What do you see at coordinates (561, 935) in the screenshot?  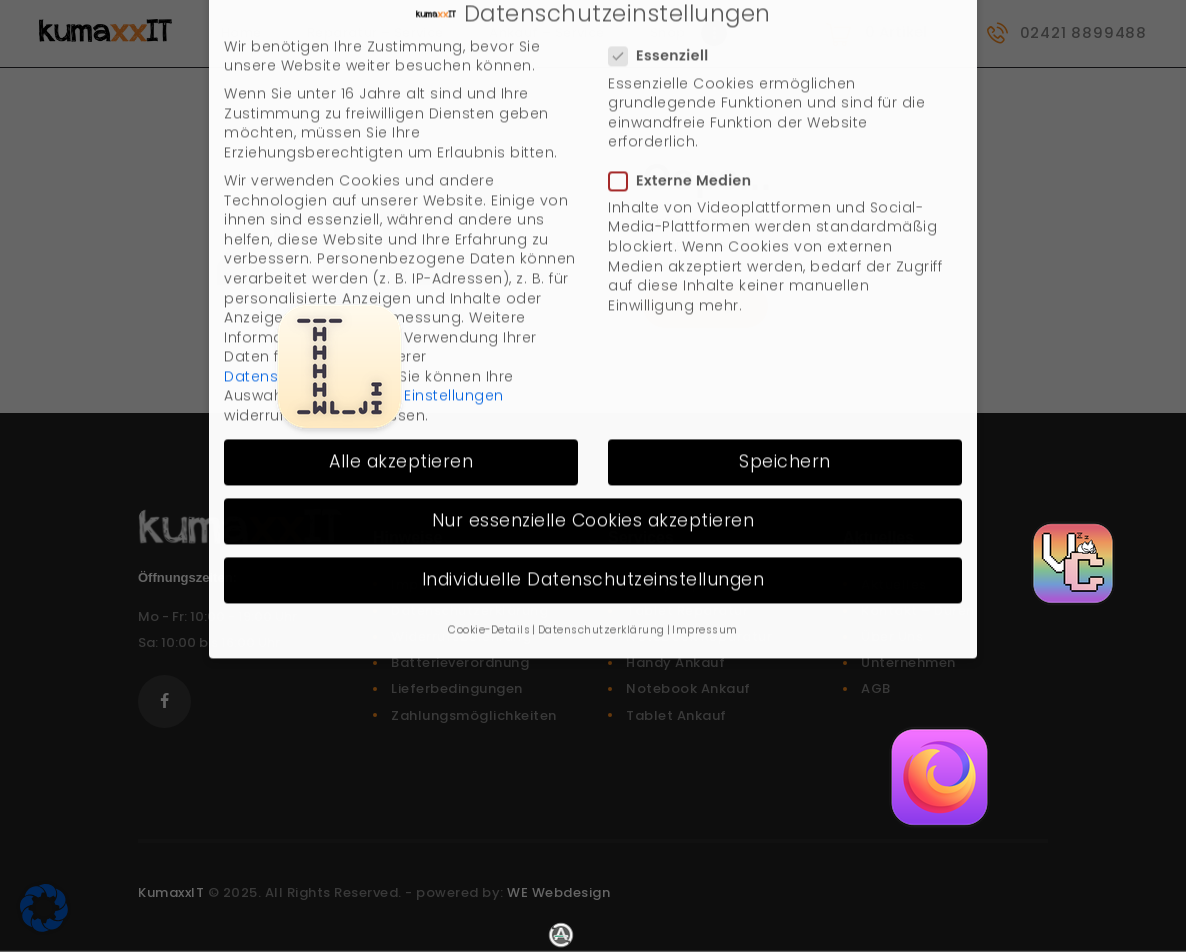 I see `check for available software updates` at bounding box center [561, 935].